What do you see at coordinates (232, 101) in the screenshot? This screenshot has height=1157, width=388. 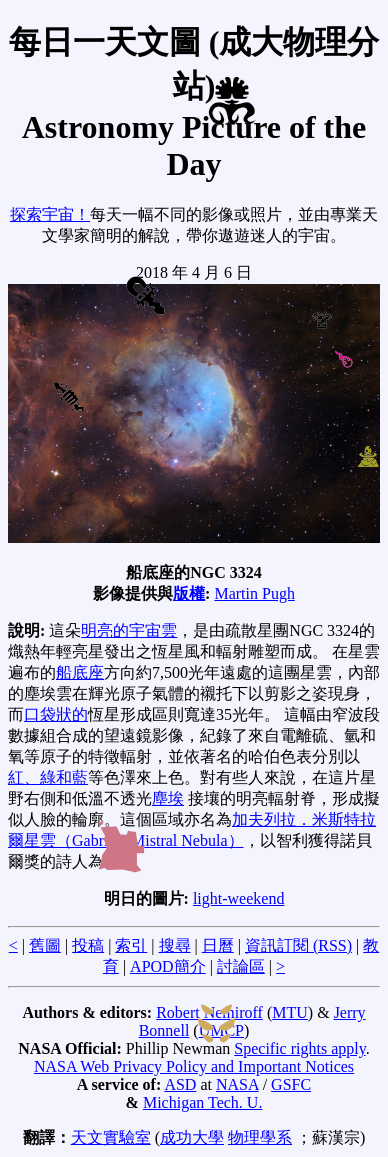 I see `indicates mind control or psychic abilities` at bounding box center [232, 101].